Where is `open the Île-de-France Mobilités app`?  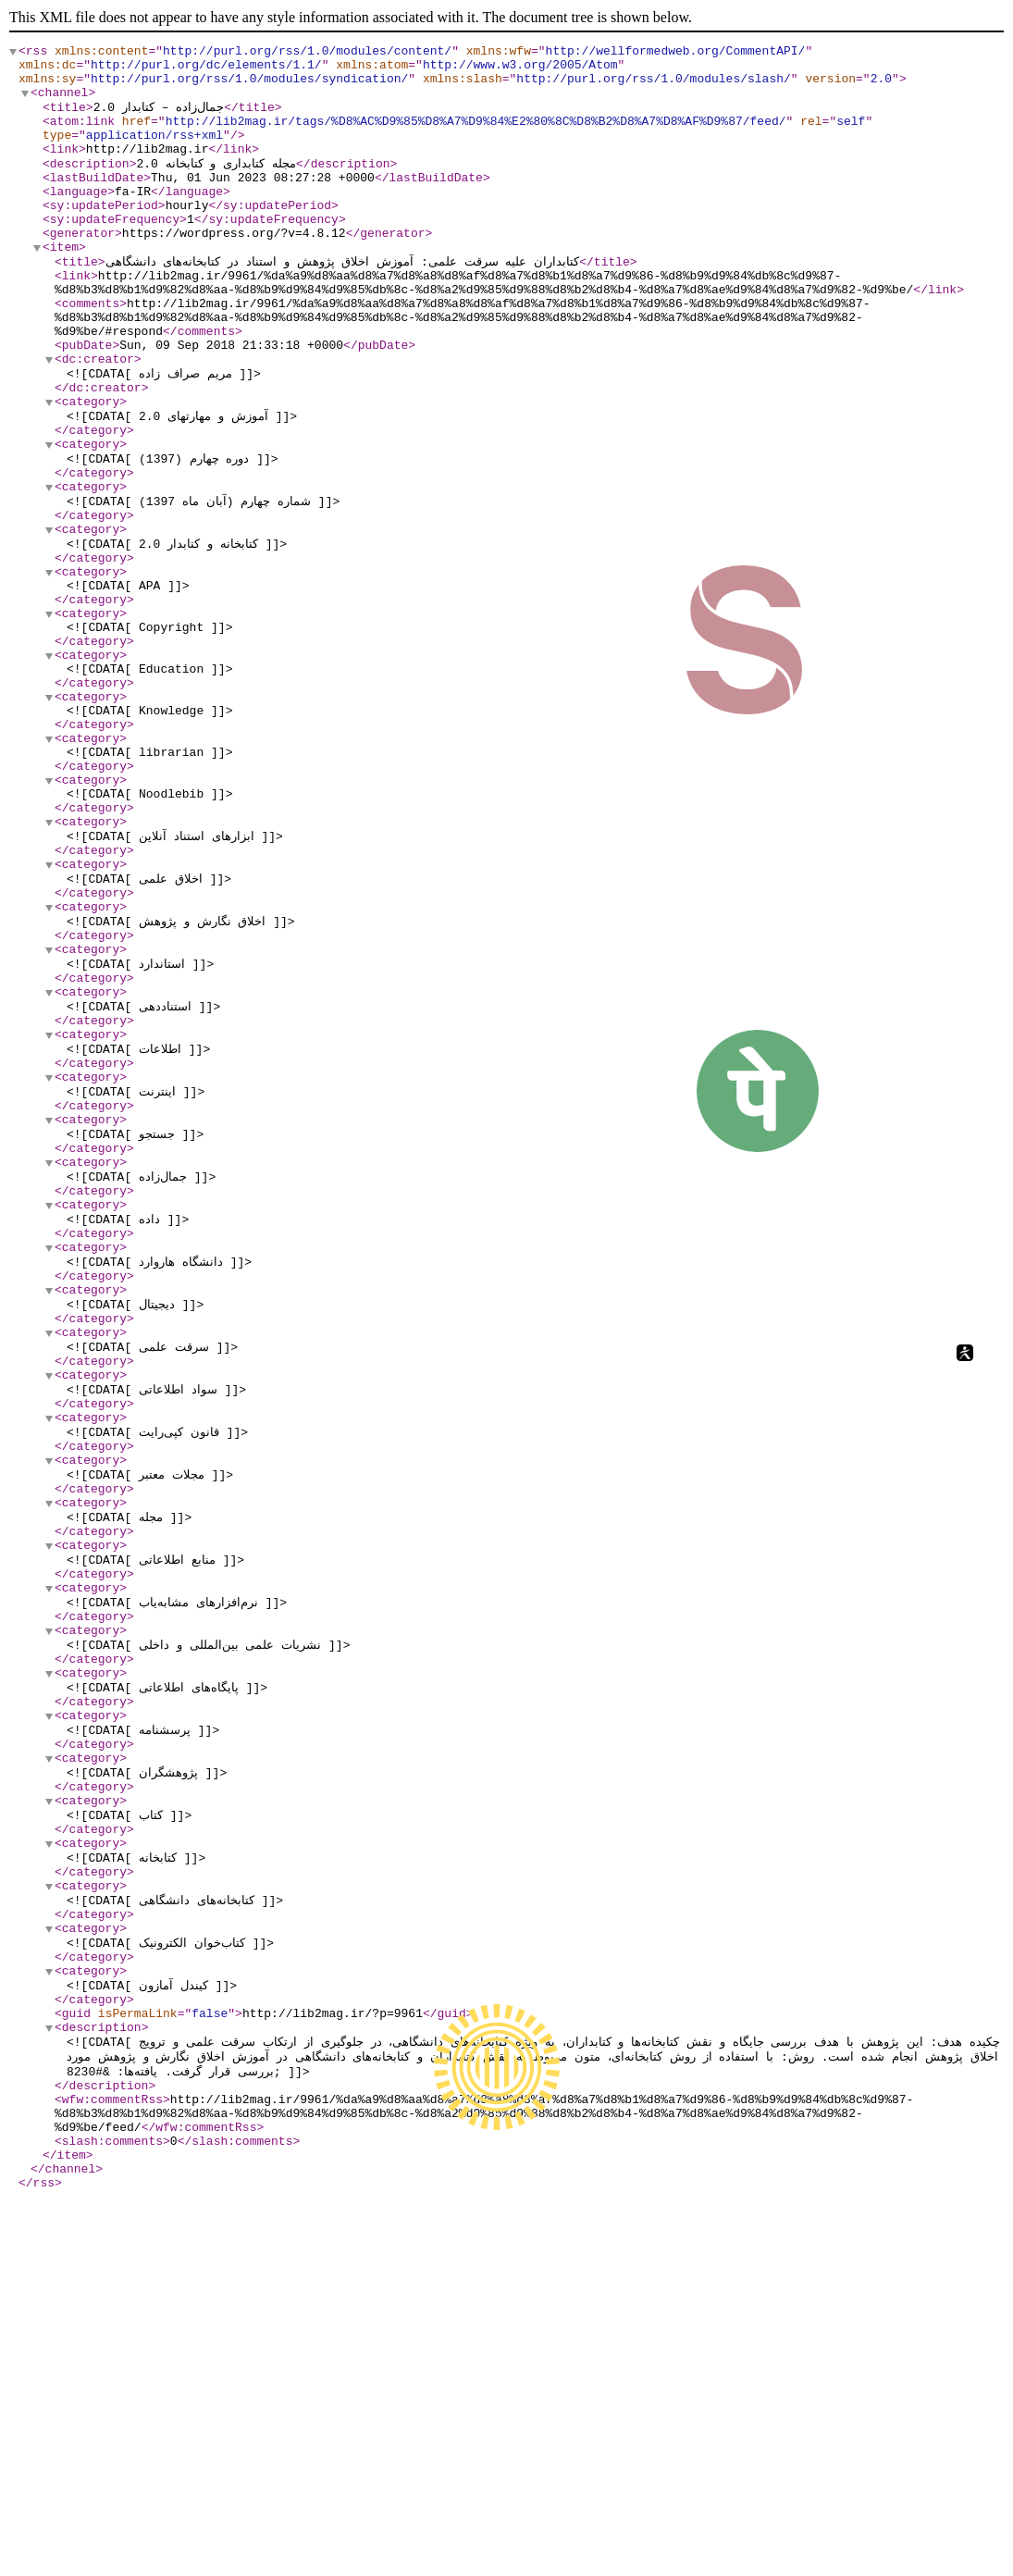
open the Île-de-France Mobilités app is located at coordinates (965, 1353).